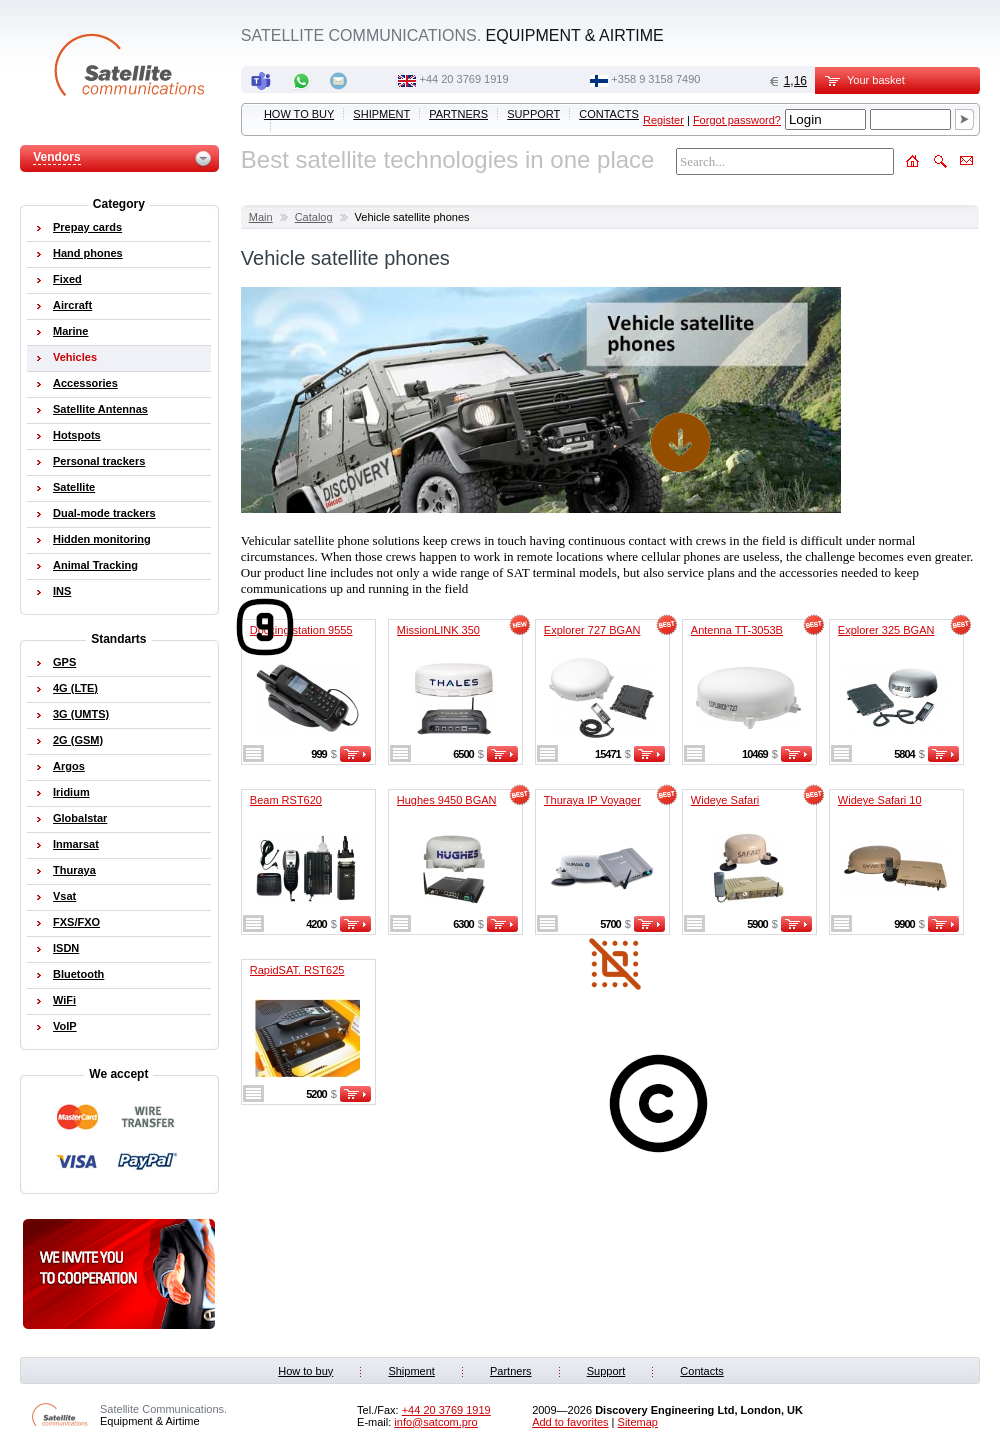  Describe the element at coordinates (680, 442) in the screenshot. I see `download file or content` at that location.